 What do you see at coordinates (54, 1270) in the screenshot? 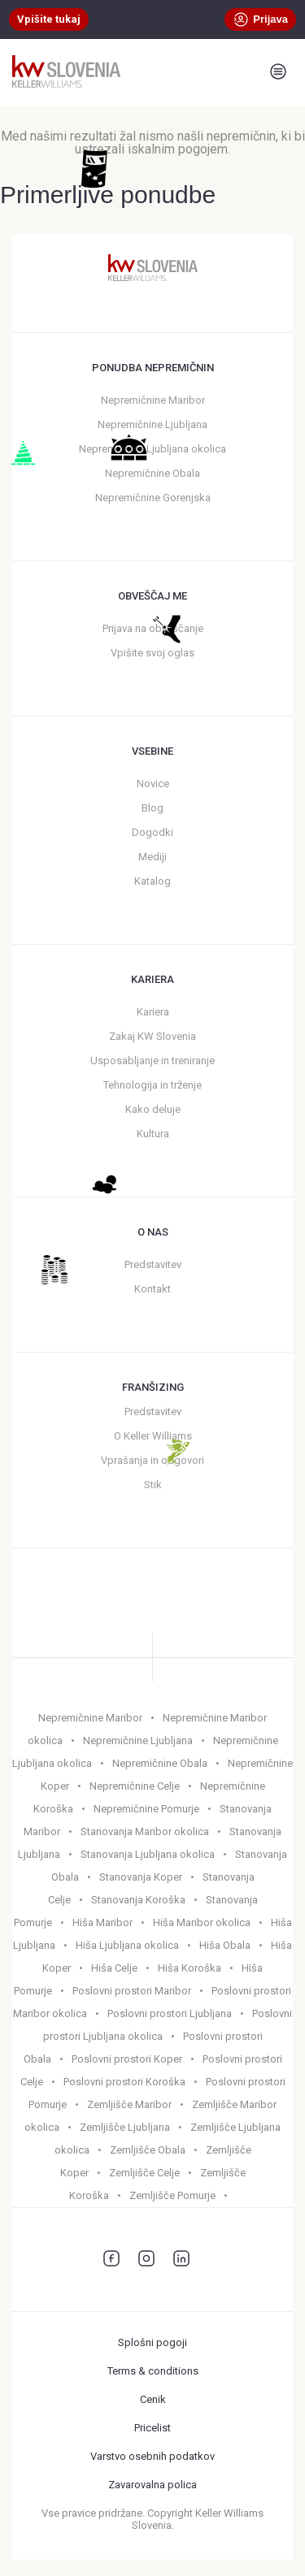
I see `view your in-game currency balance` at bounding box center [54, 1270].